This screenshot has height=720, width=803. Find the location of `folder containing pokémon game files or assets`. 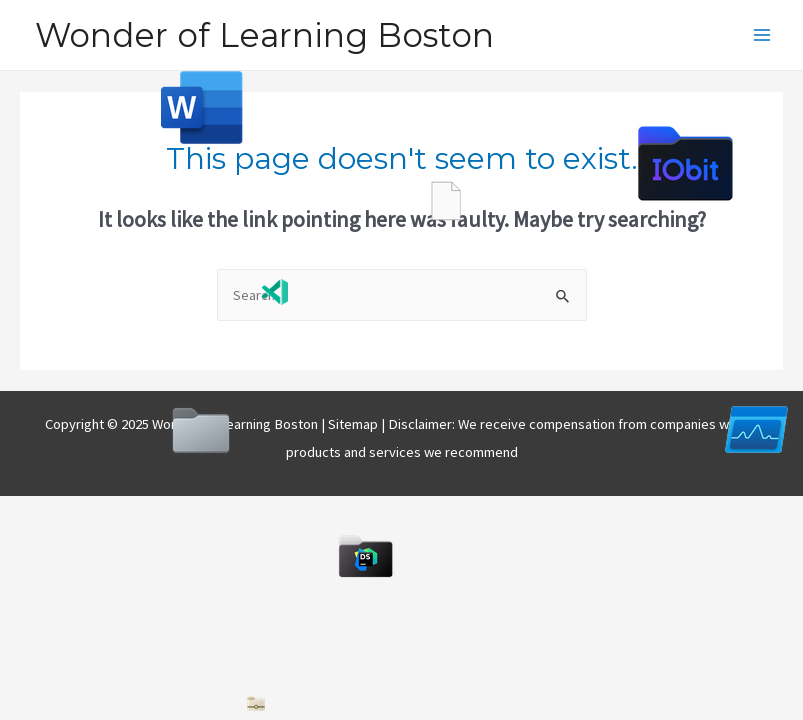

folder containing pokémon game files or assets is located at coordinates (256, 704).